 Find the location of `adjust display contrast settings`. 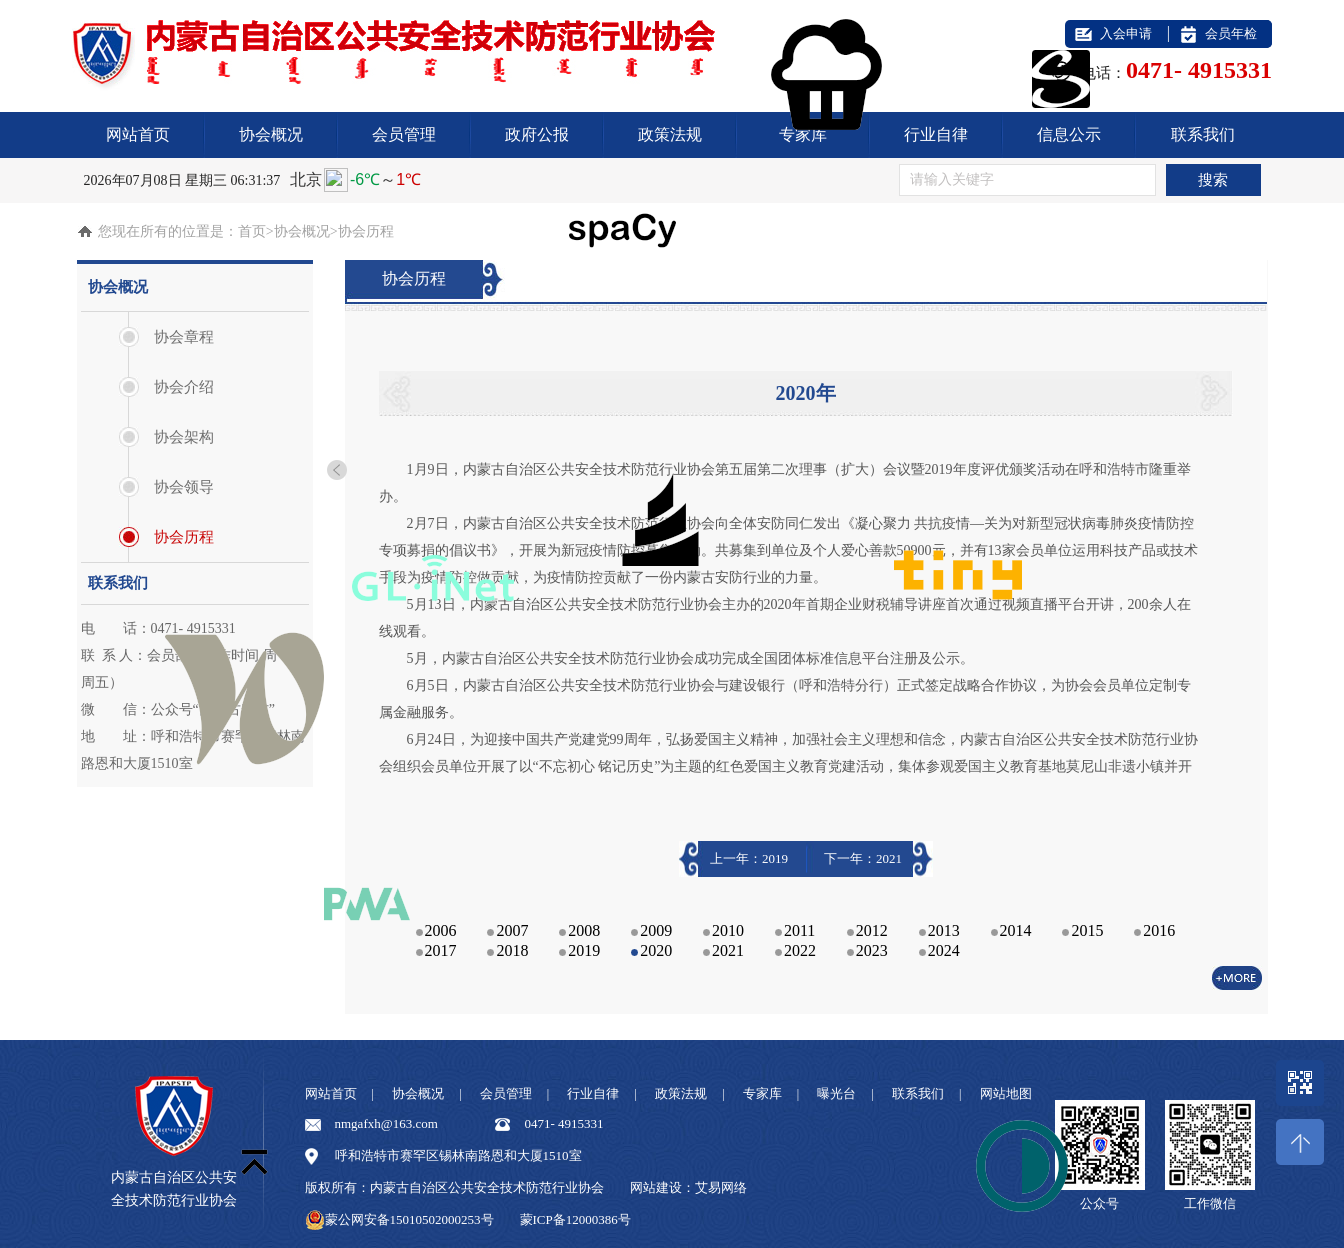

adjust display contrast settings is located at coordinates (1022, 1166).